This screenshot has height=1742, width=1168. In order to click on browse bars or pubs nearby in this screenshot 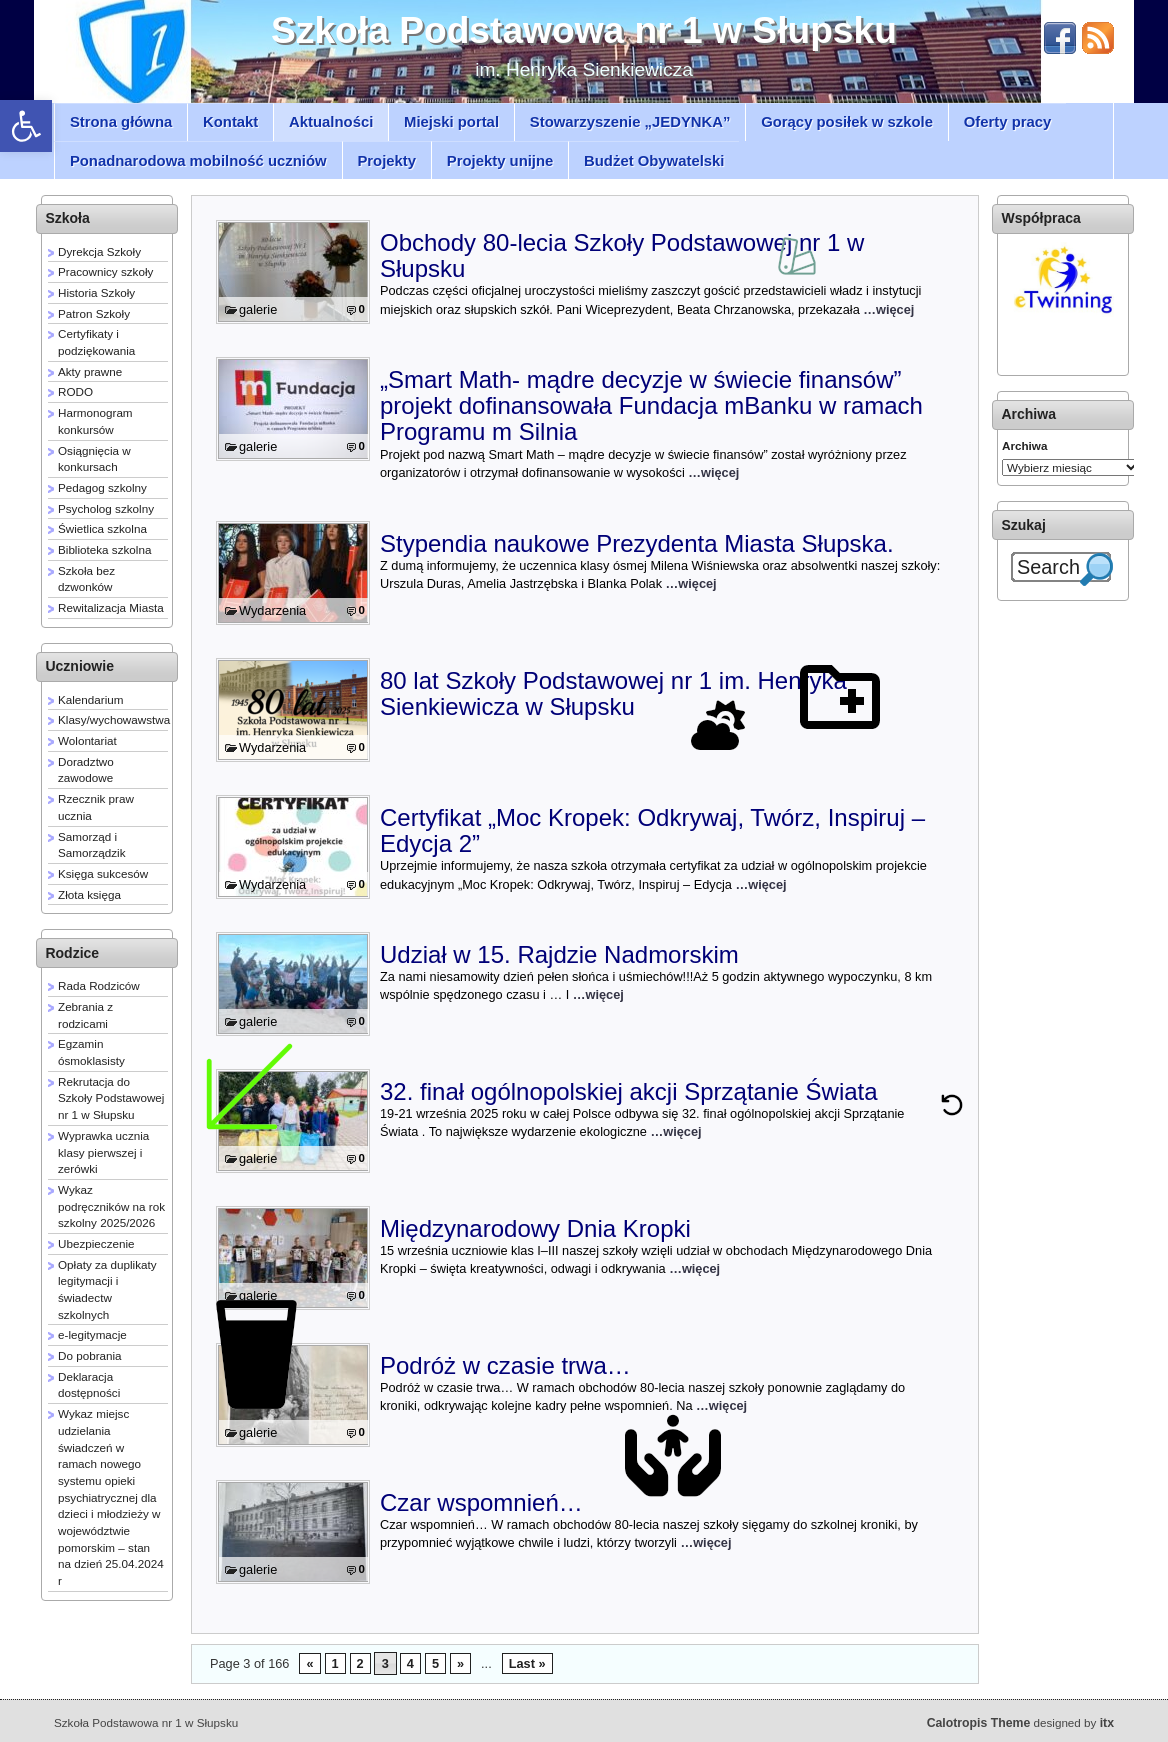, I will do `click(256, 1352)`.